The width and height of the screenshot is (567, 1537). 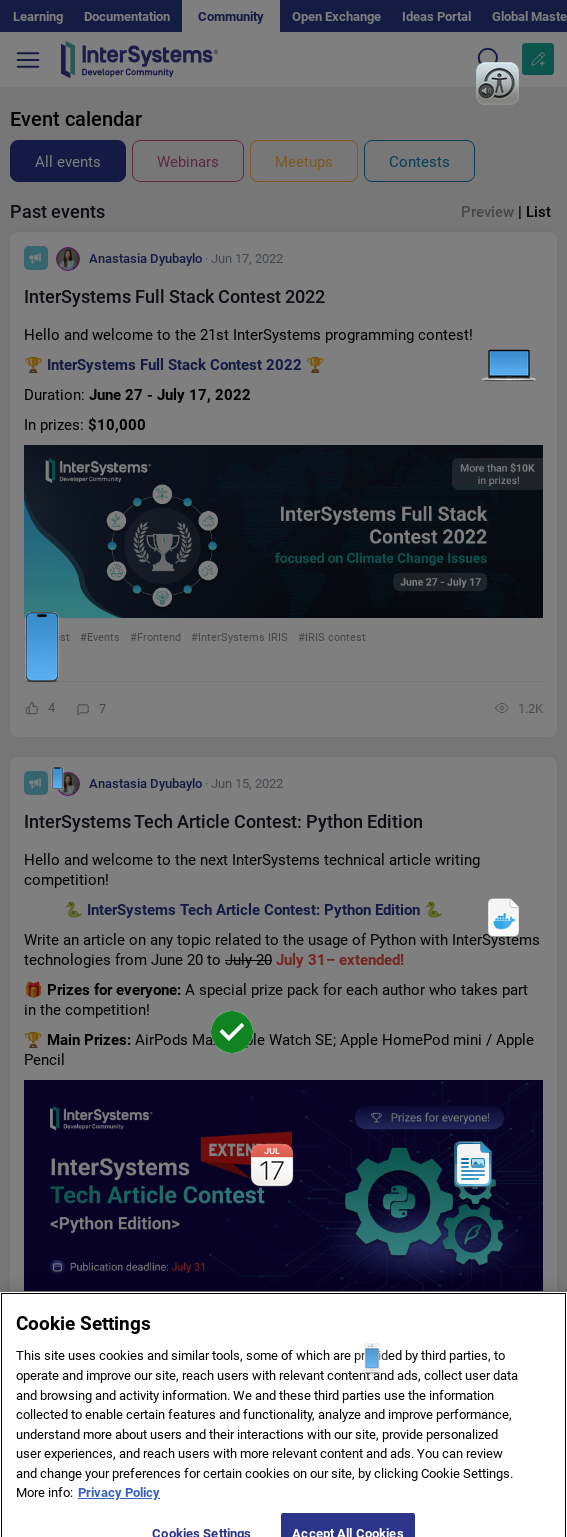 I want to click on iPhone XR device icon, so click(x=57, y=778).